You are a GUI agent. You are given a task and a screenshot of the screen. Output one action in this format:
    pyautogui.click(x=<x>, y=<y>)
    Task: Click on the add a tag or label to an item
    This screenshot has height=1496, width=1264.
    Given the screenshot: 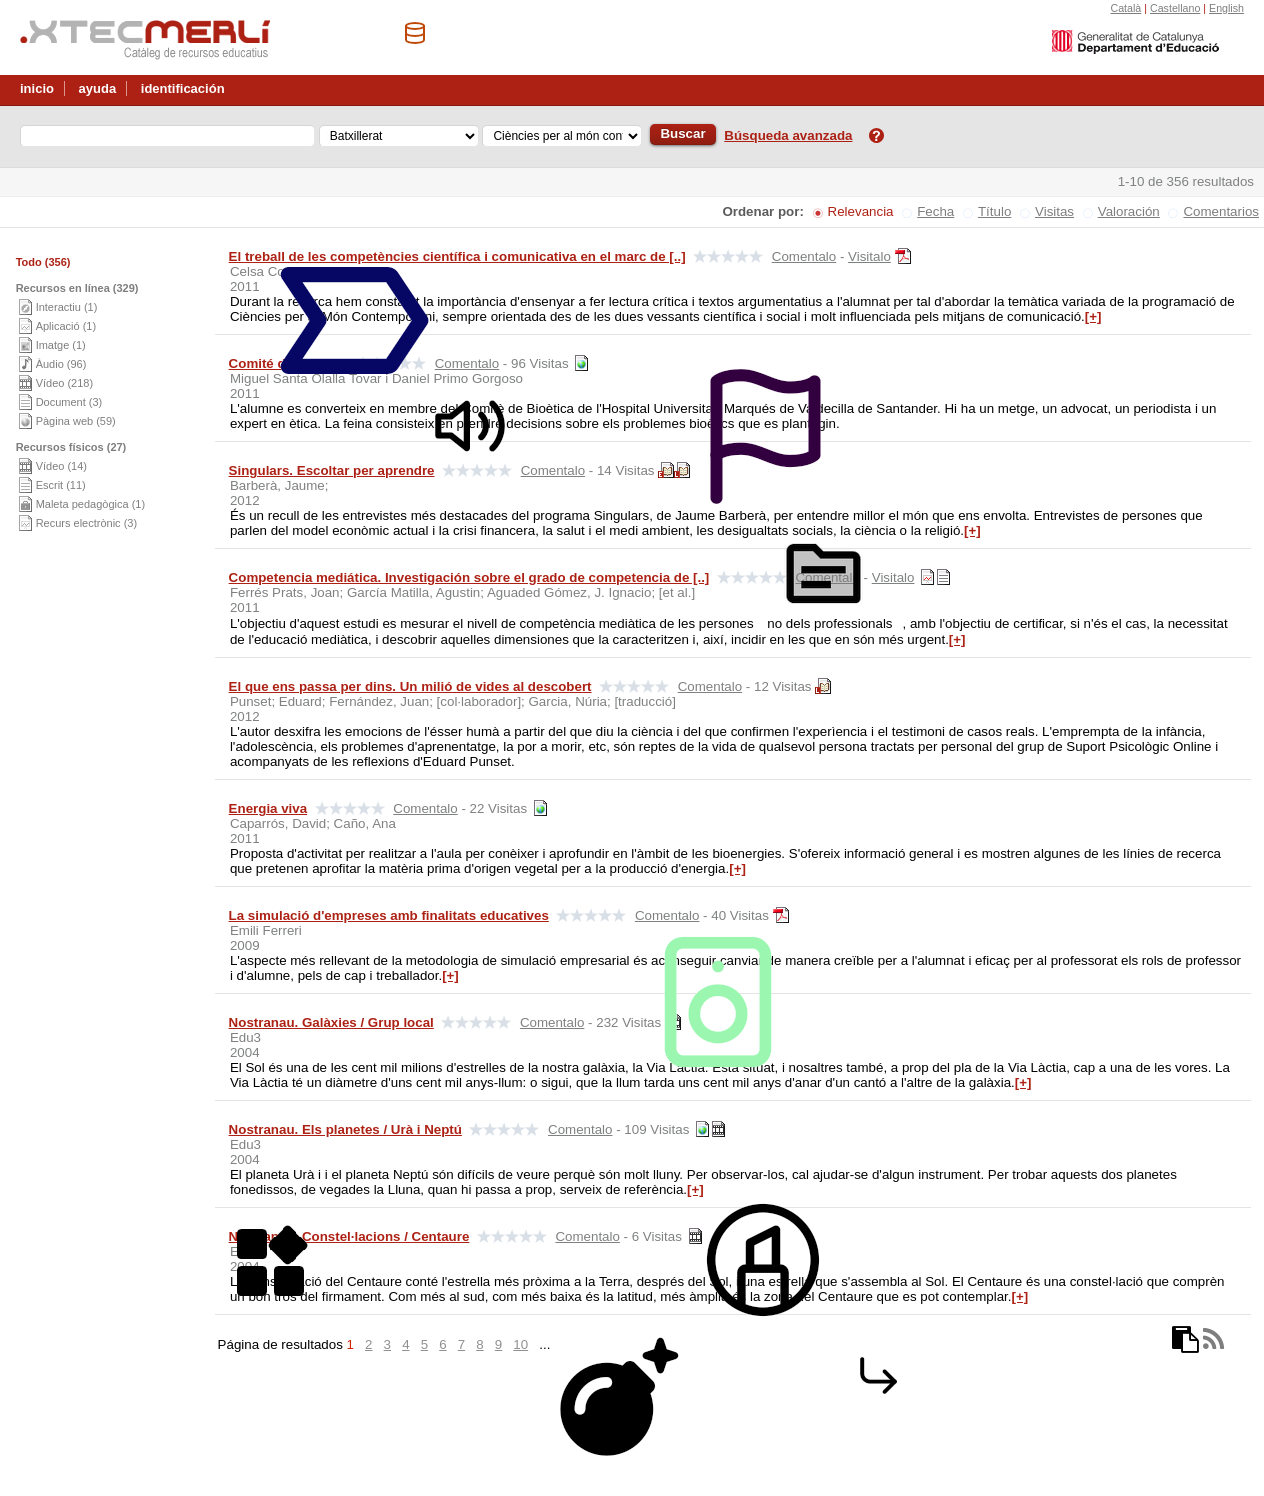 What is the action you would take?
    pyautogui.click(x=349, y=320)
    